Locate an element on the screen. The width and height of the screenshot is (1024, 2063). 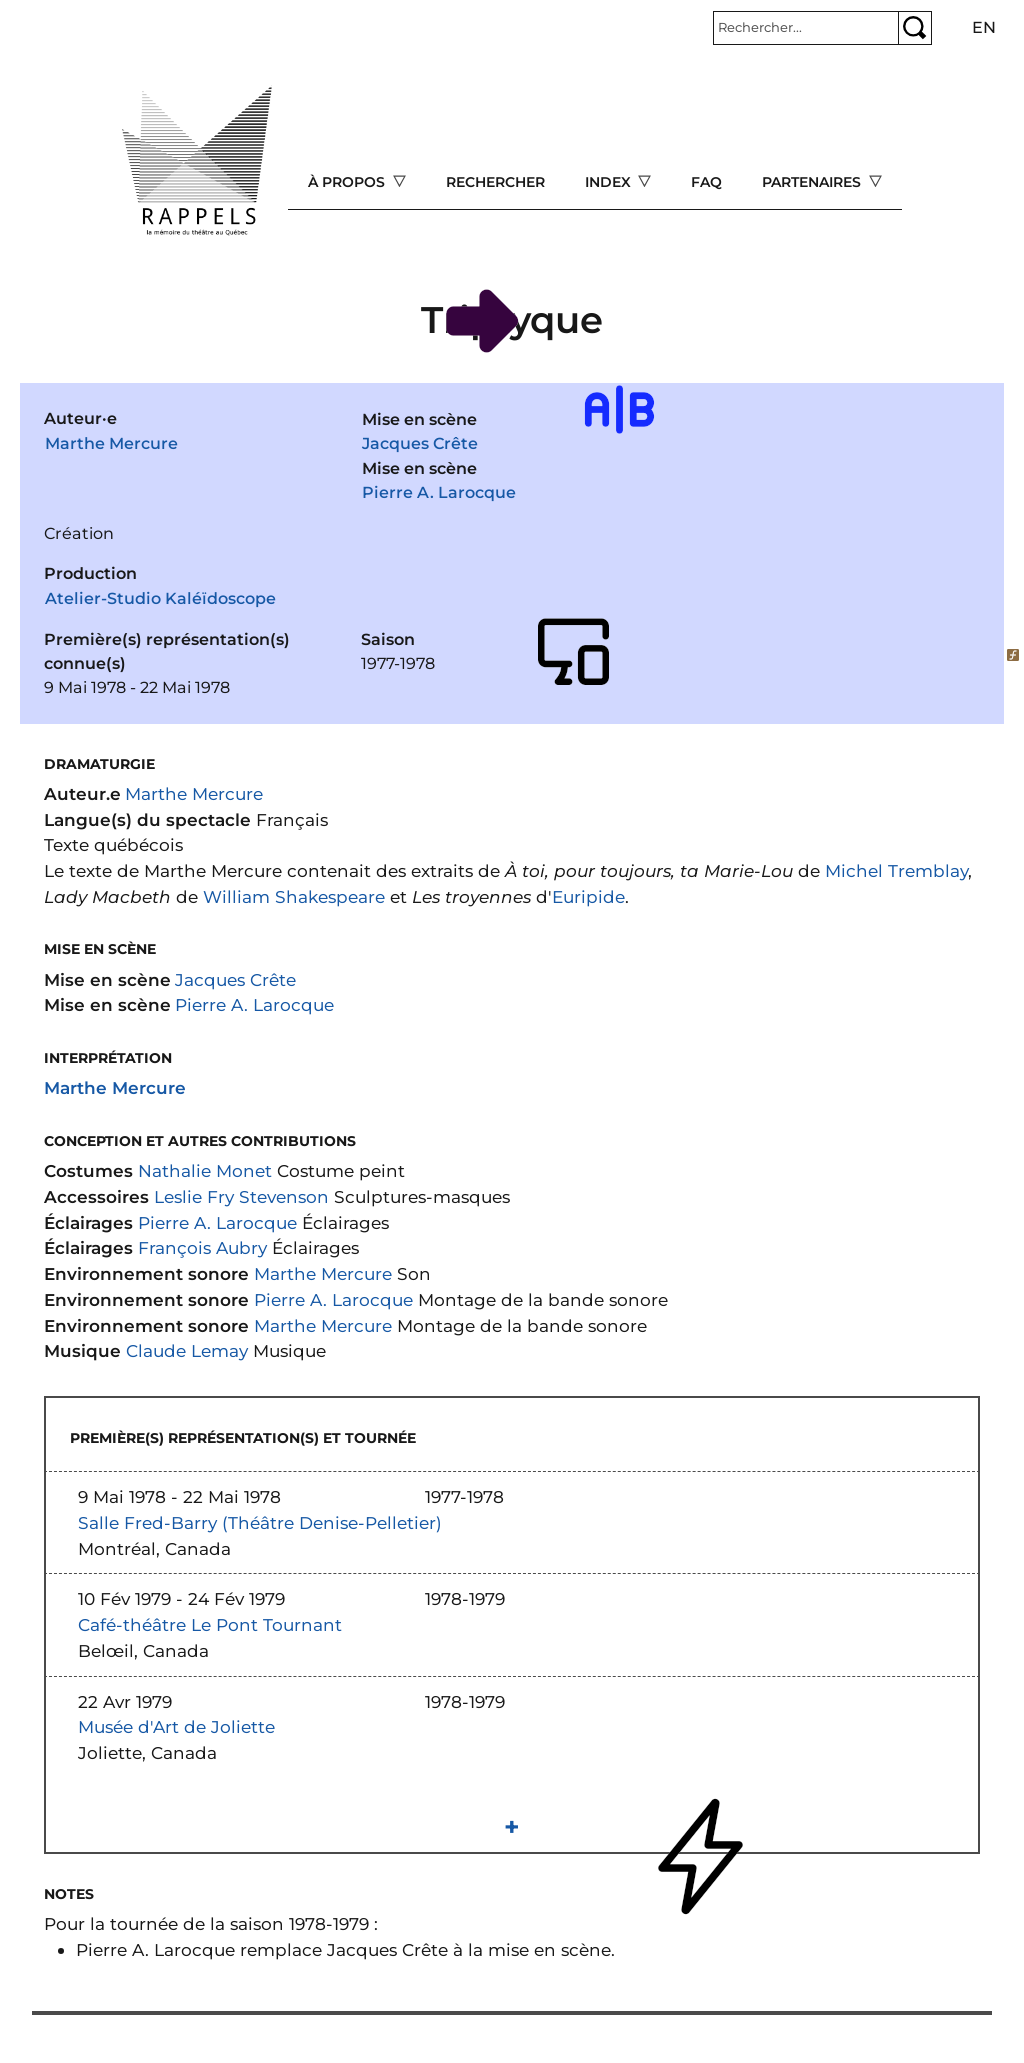
toggle between A/B testing variants is located at coordinates (619, 409).